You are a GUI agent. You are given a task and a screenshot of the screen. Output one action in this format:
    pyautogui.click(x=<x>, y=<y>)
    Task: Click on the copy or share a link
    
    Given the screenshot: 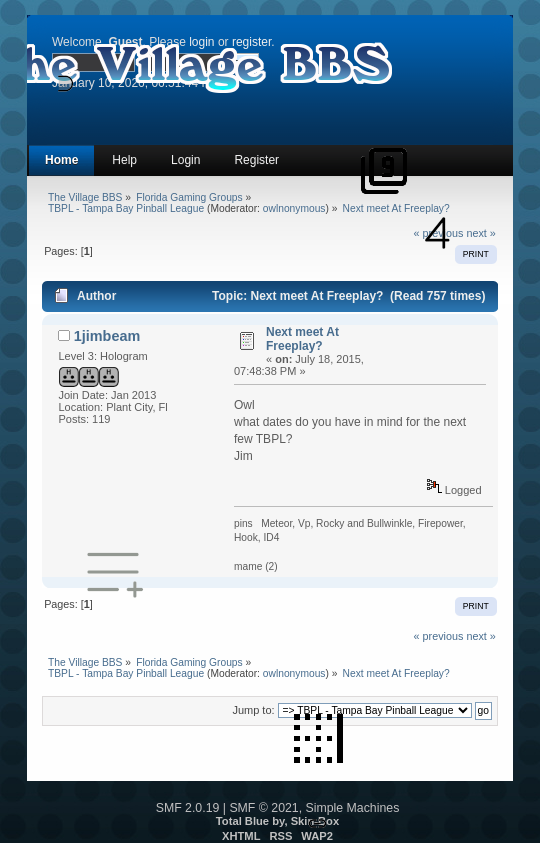 What is the action you would take?
    pyautogui.click(x=317, y=823)
    